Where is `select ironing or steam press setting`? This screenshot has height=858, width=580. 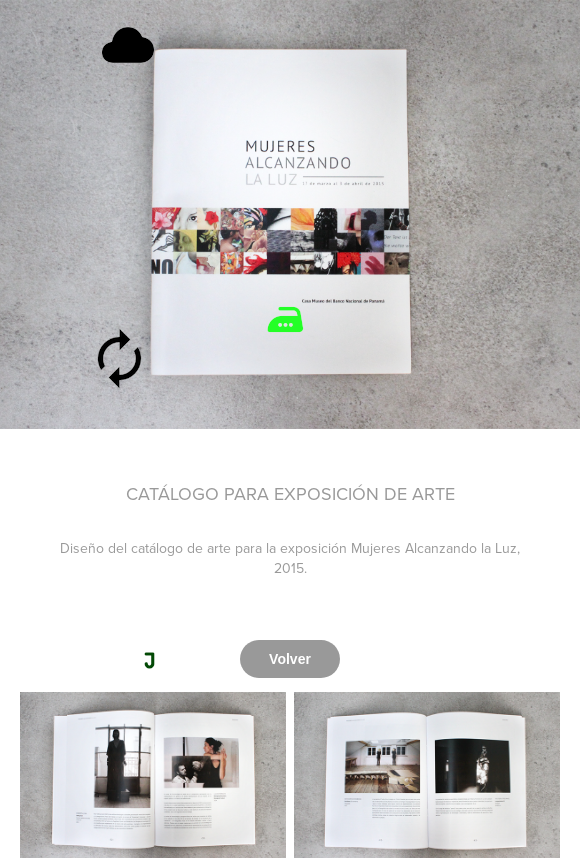
select ironing or steam press setting is located at coordinates (285, 319).